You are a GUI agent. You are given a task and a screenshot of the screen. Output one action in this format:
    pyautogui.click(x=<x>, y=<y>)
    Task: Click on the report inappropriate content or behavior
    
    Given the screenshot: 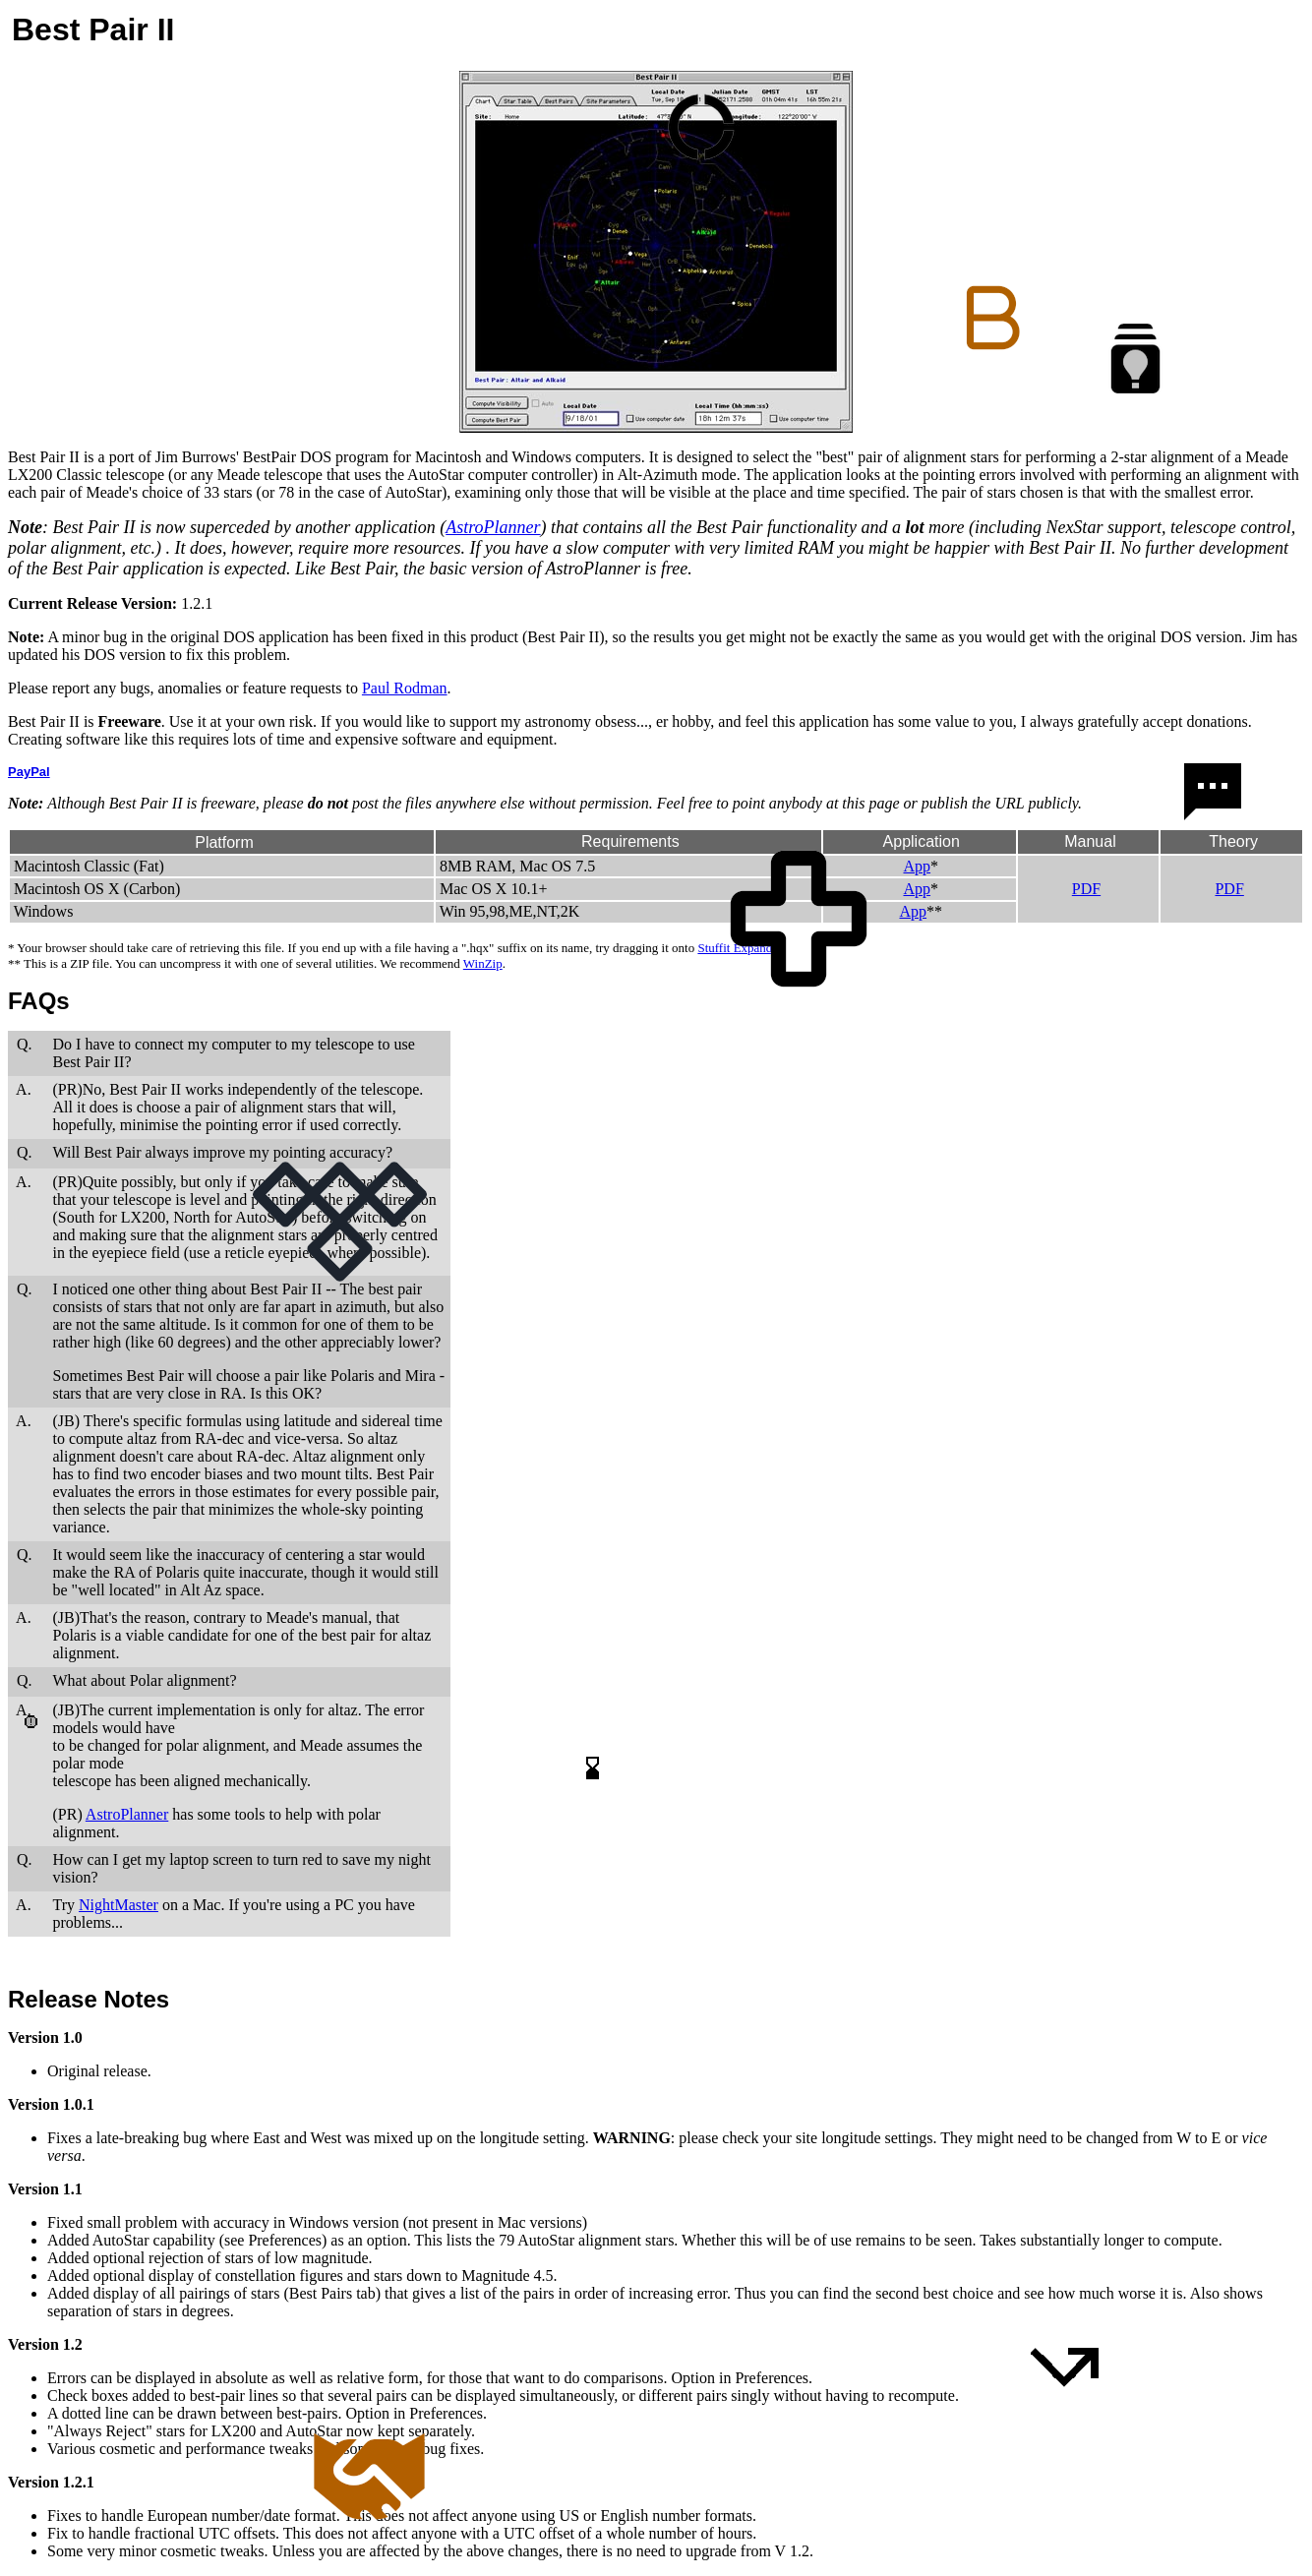 What is the action you would take?
    pyautogui.click(x=30, y=1721)
    